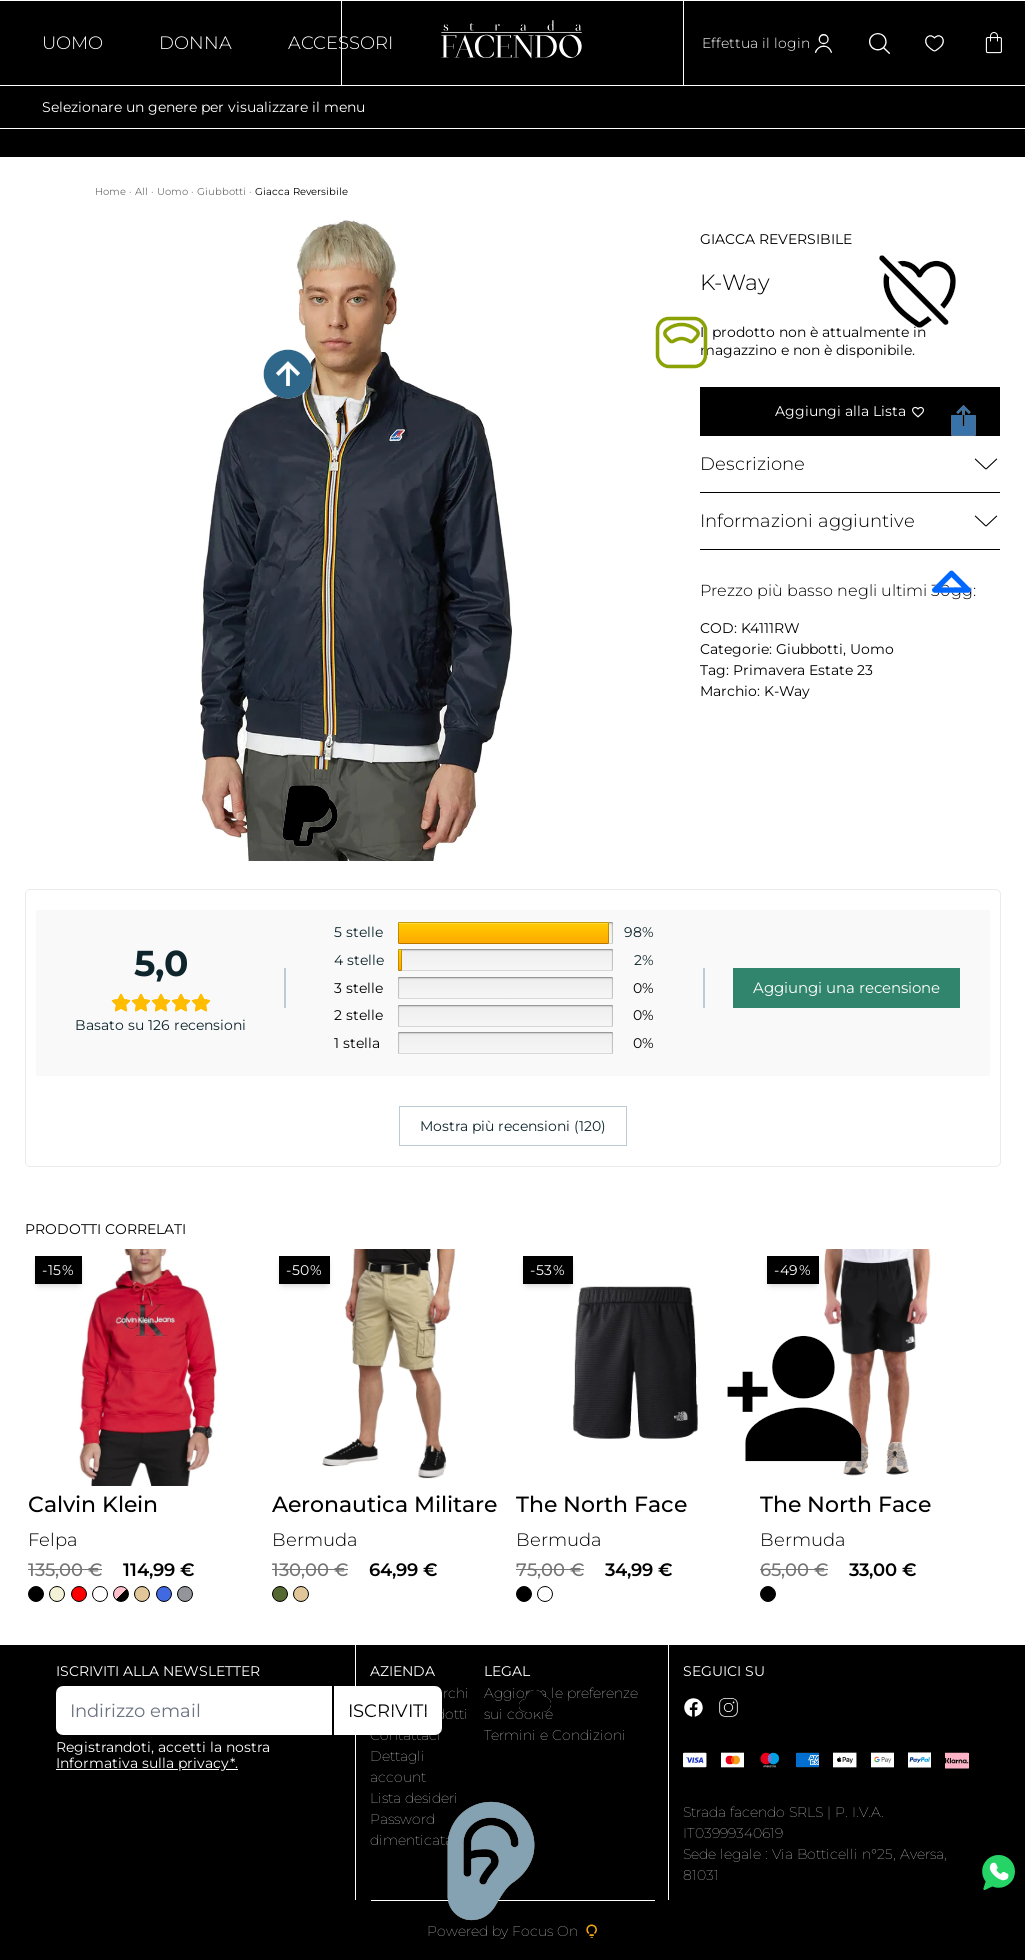 The height and width of the screenshot is (1960, 1025). Describe the element at coordinates (963, 420) in the screenshot. I see `share this content` at that location.